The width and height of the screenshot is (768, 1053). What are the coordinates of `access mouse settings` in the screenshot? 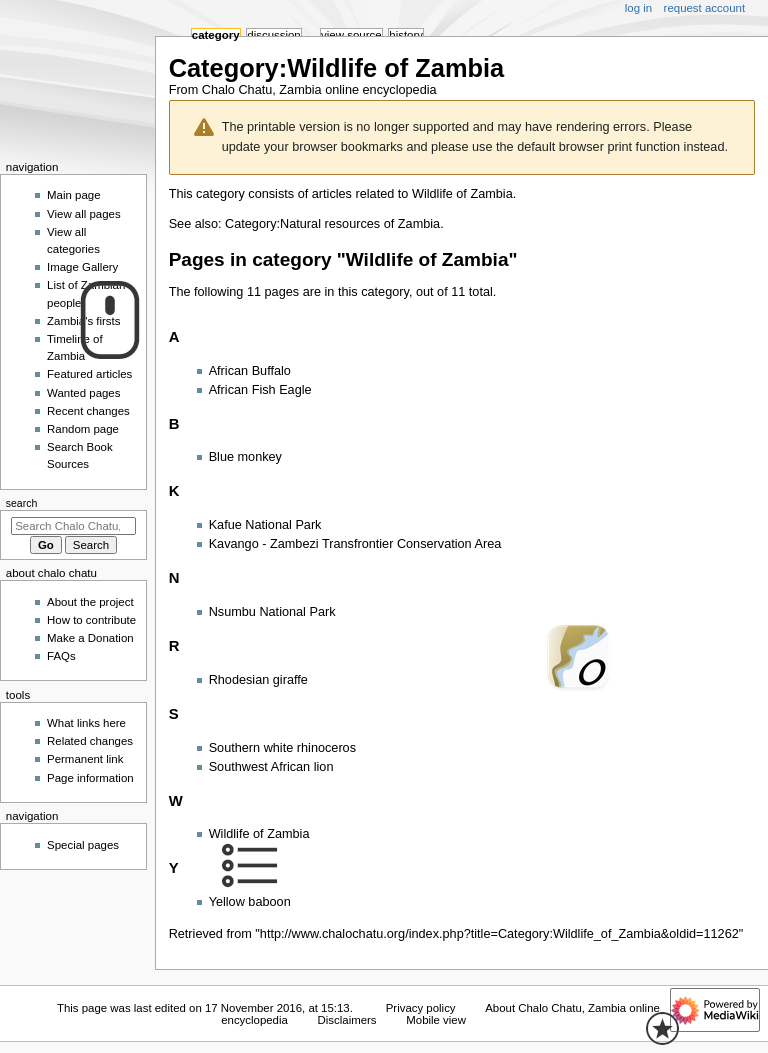 It's located at (110, 320).